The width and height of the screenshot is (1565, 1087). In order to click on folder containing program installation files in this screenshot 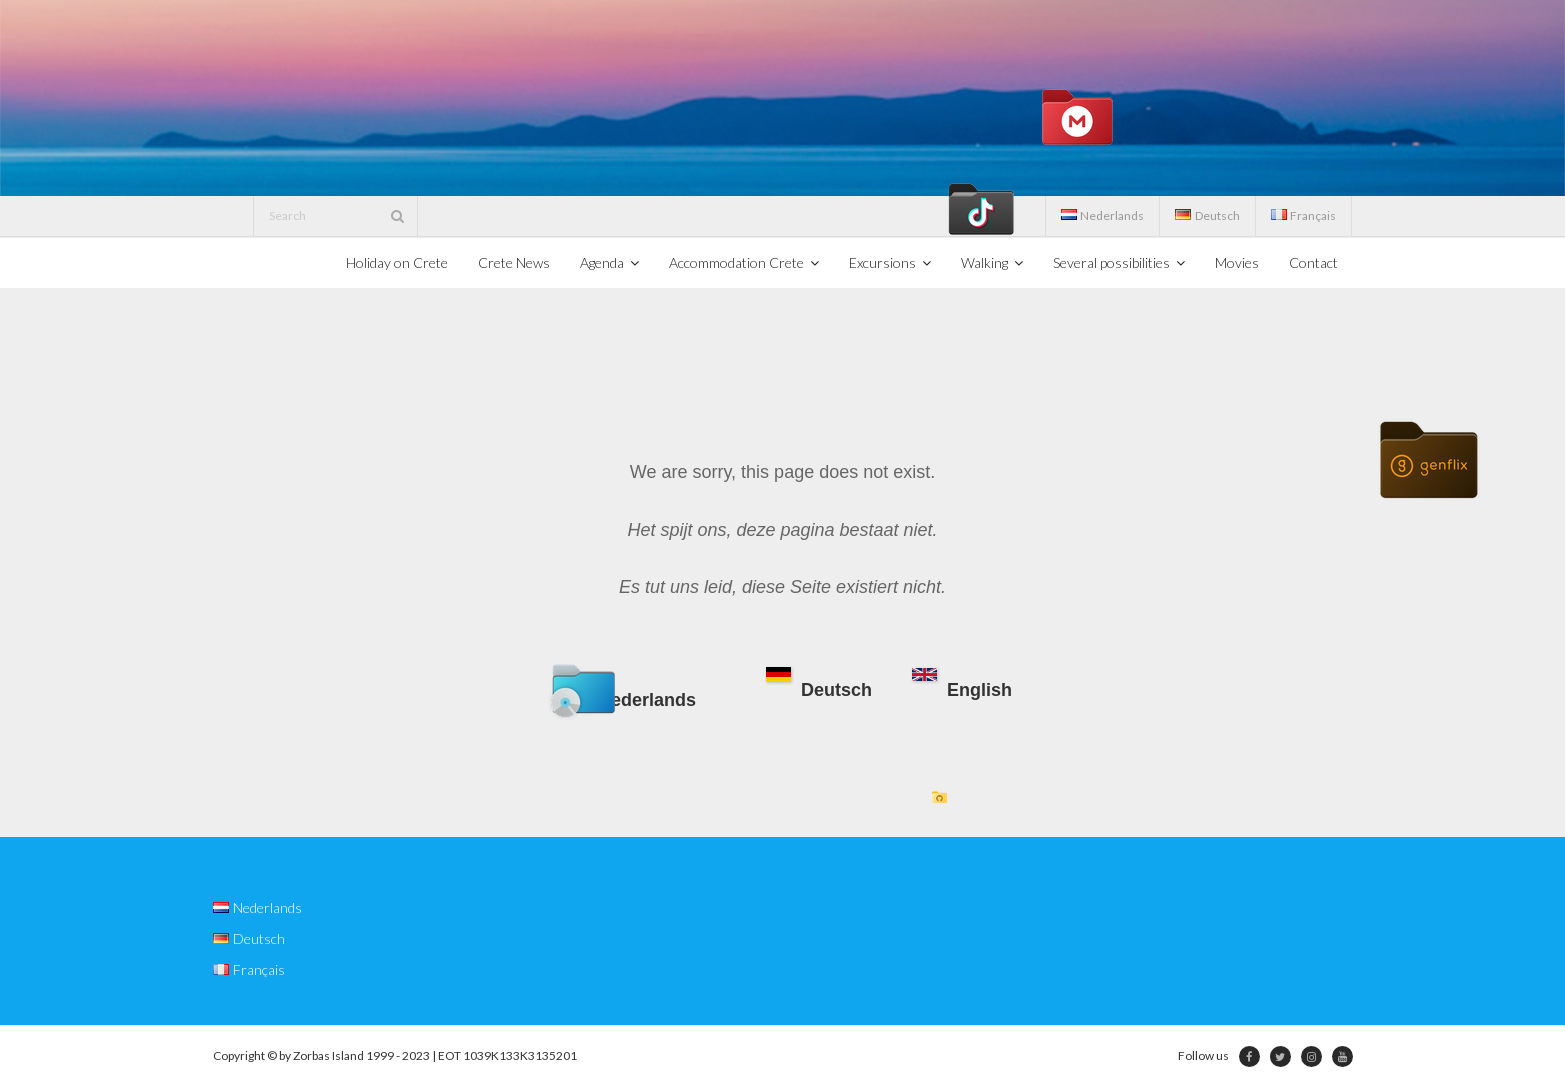, I will do `click(583, 690)`.